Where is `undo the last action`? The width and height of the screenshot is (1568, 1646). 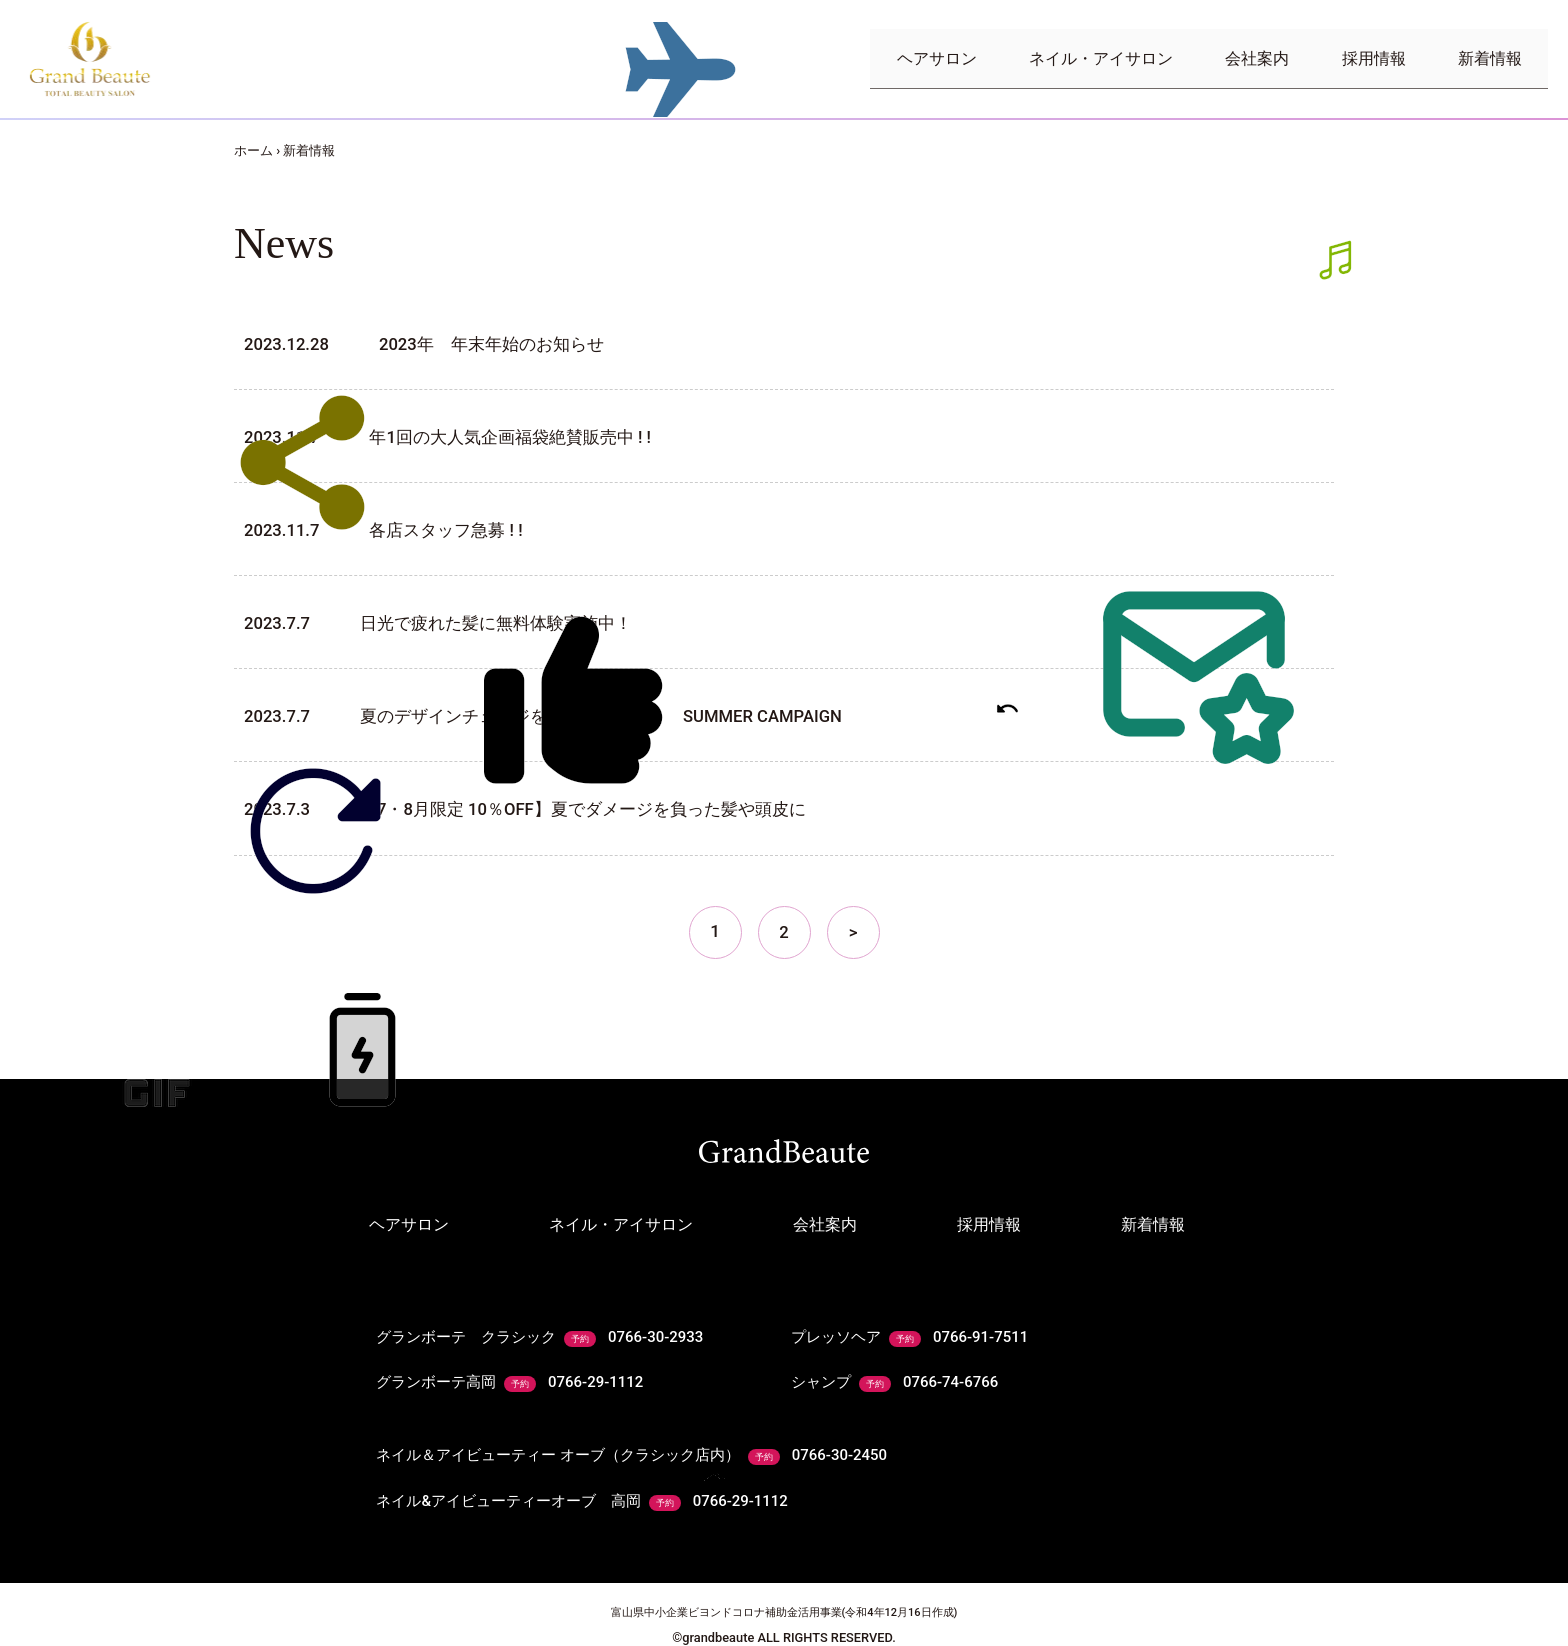 undo the last action is located at coordinates (1007, 708).